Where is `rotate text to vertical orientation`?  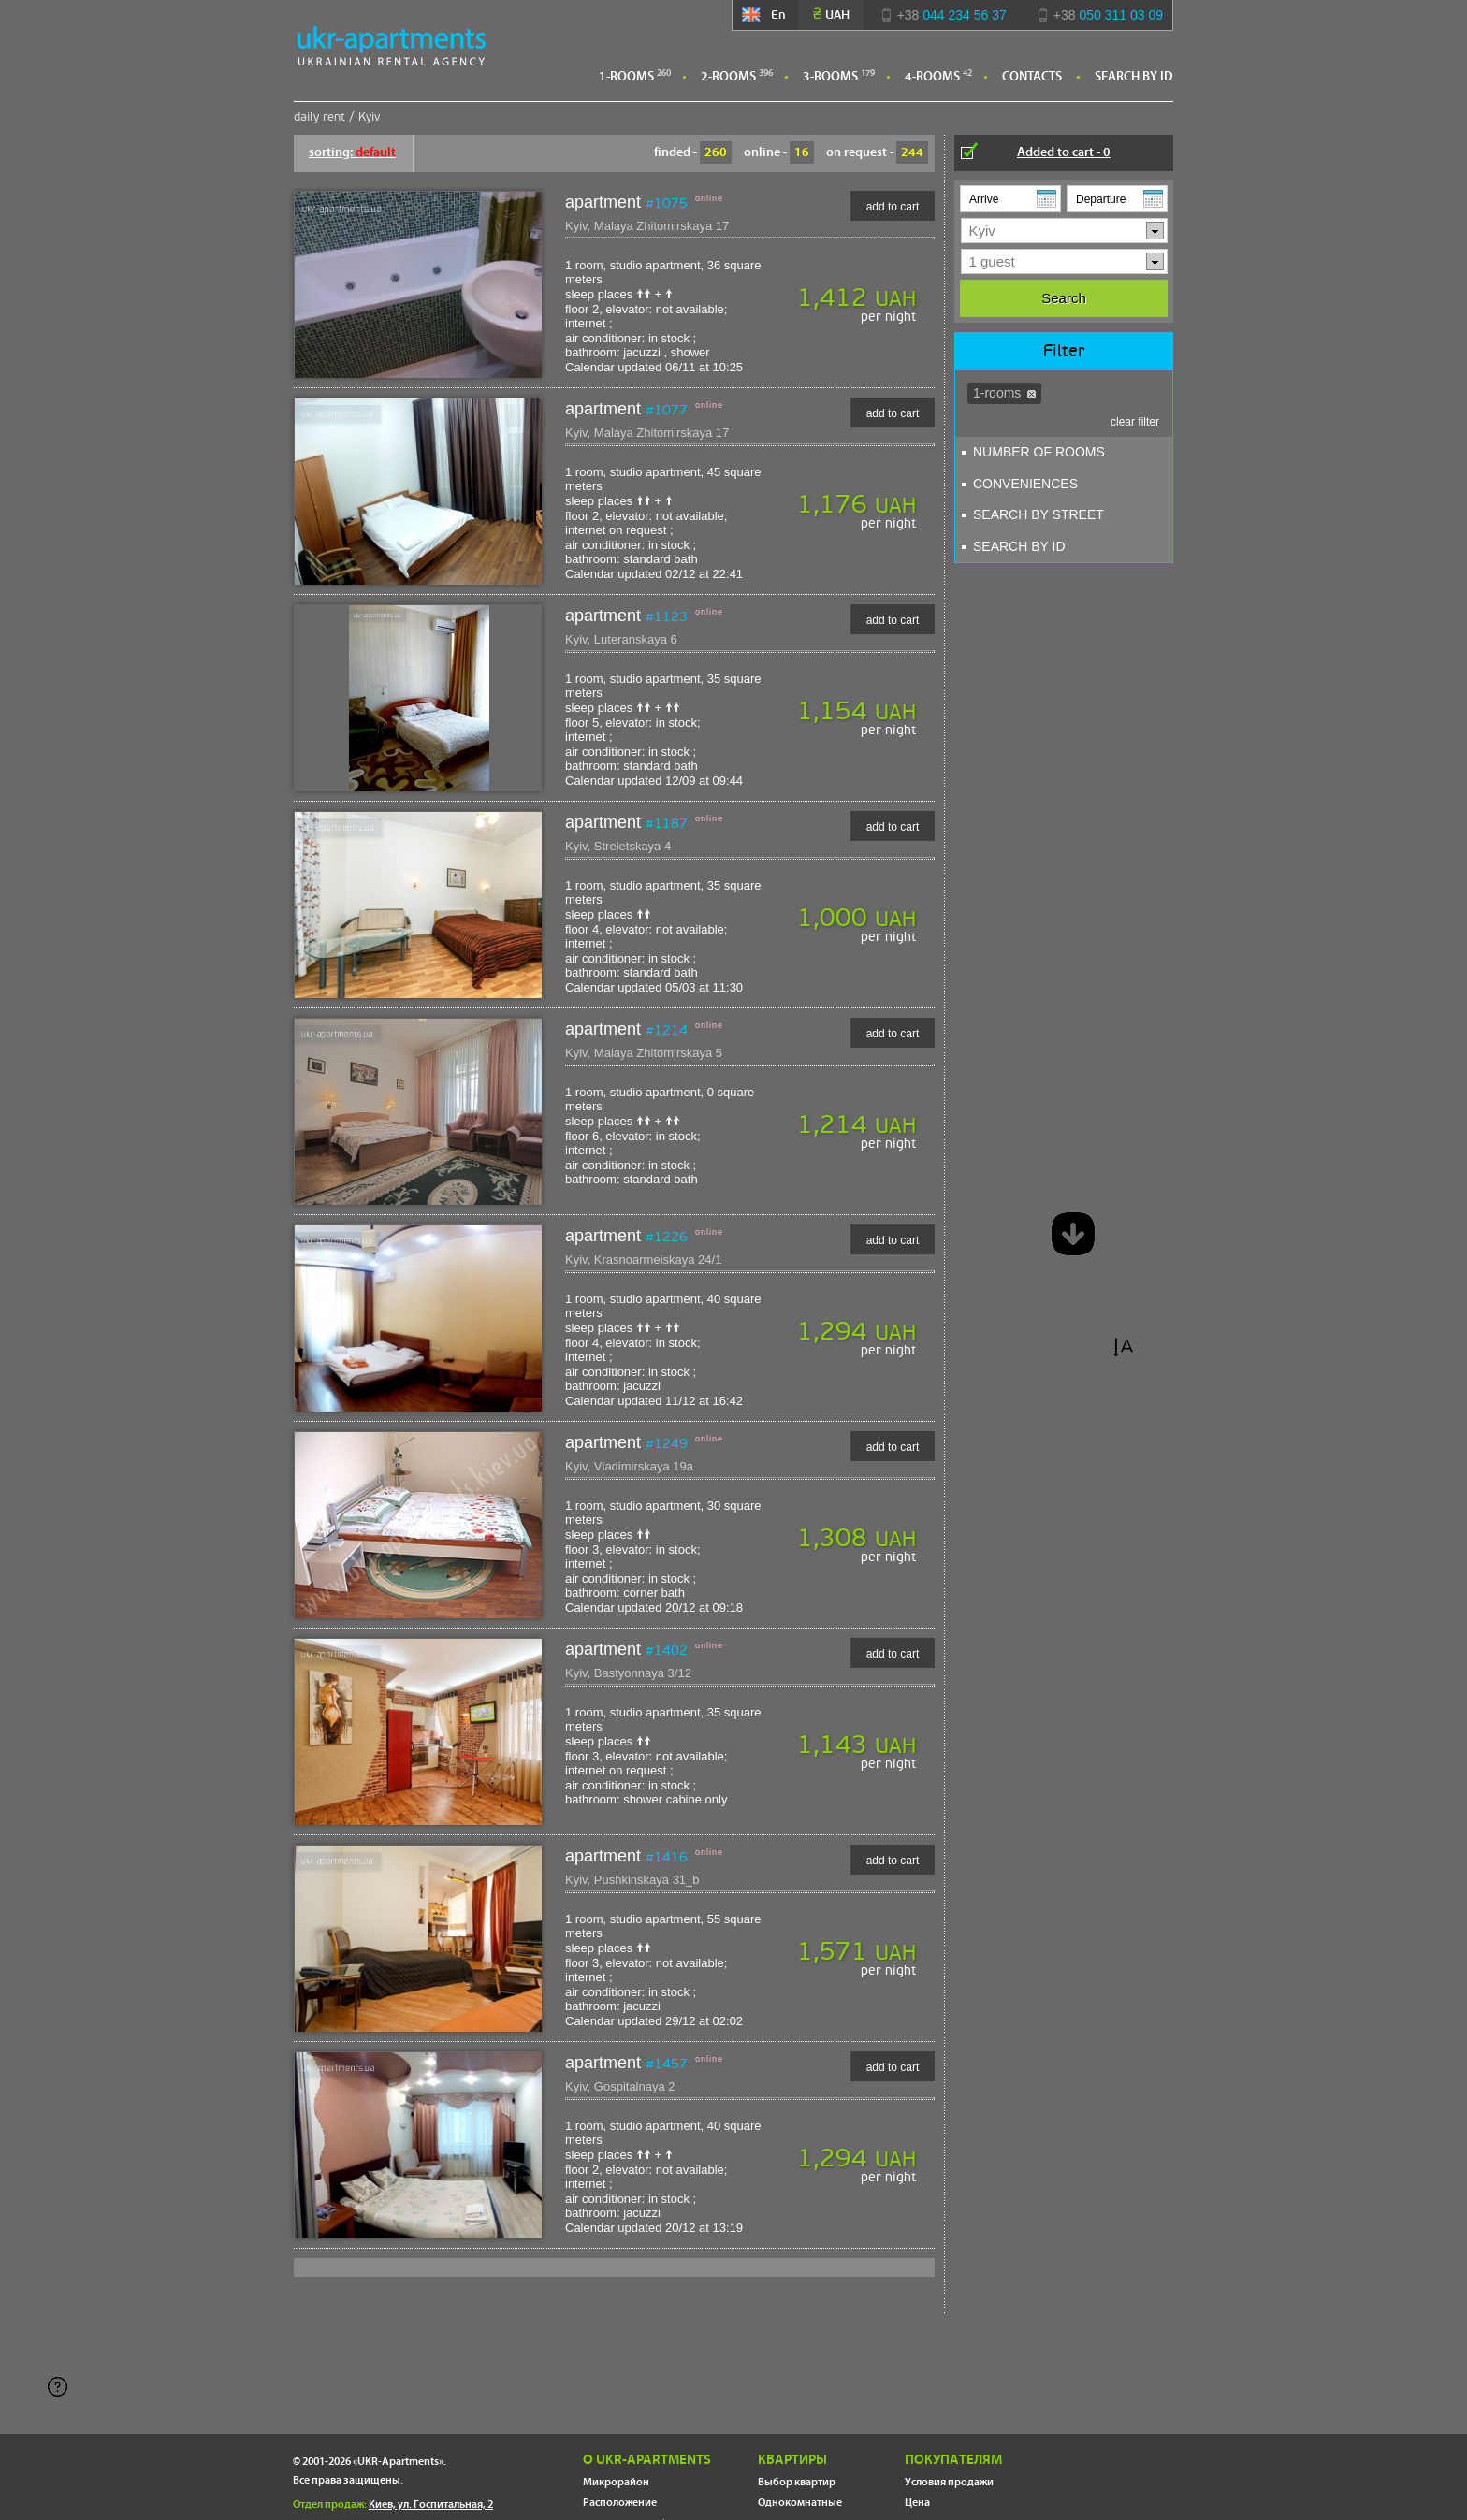 rotate text to vertical orientation is located at coordinates (1123, 1347).